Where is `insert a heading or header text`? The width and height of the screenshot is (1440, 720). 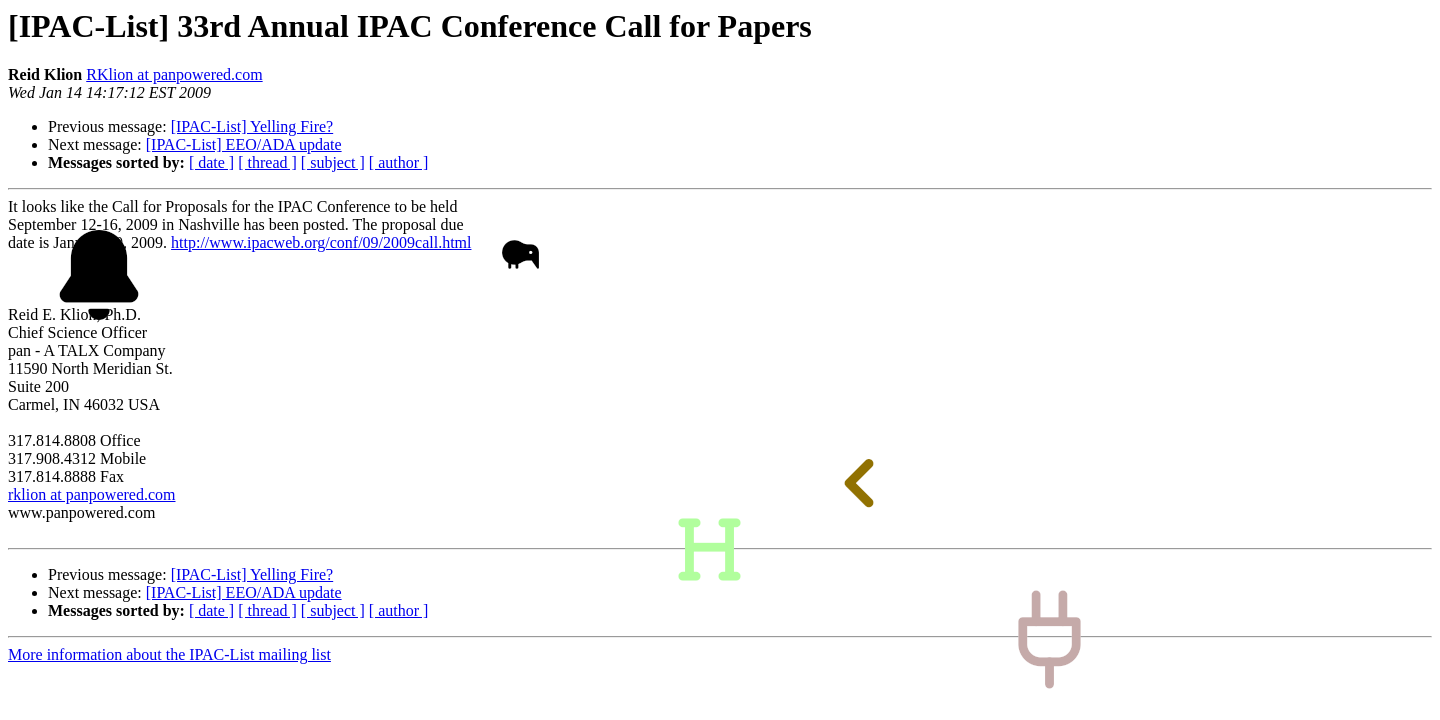
insert a heading or header text is located at coordinates (709, 549).